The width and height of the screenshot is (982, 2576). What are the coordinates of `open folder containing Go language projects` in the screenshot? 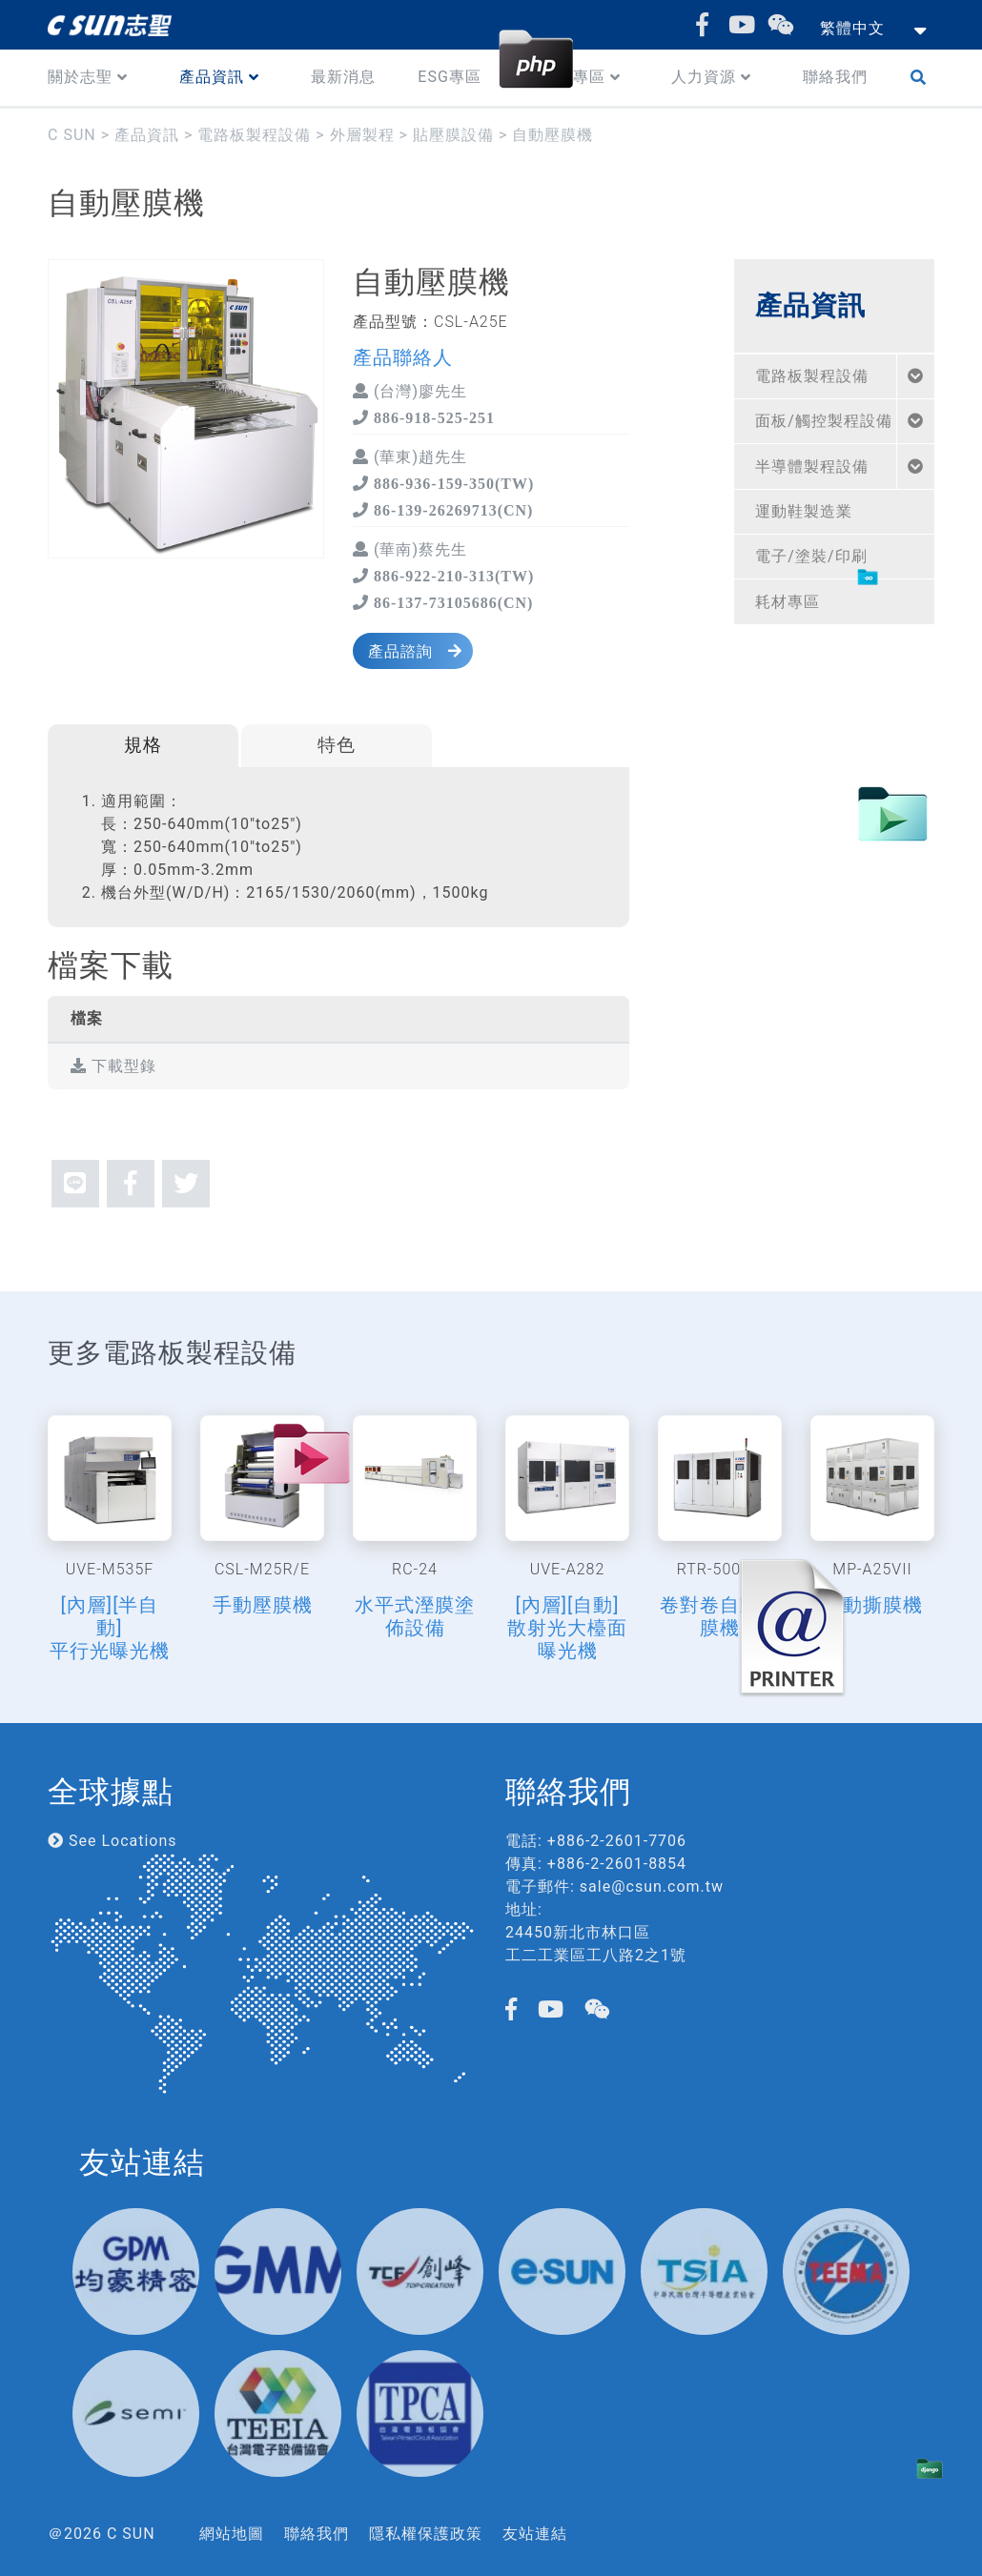 It's located at (868, 578).